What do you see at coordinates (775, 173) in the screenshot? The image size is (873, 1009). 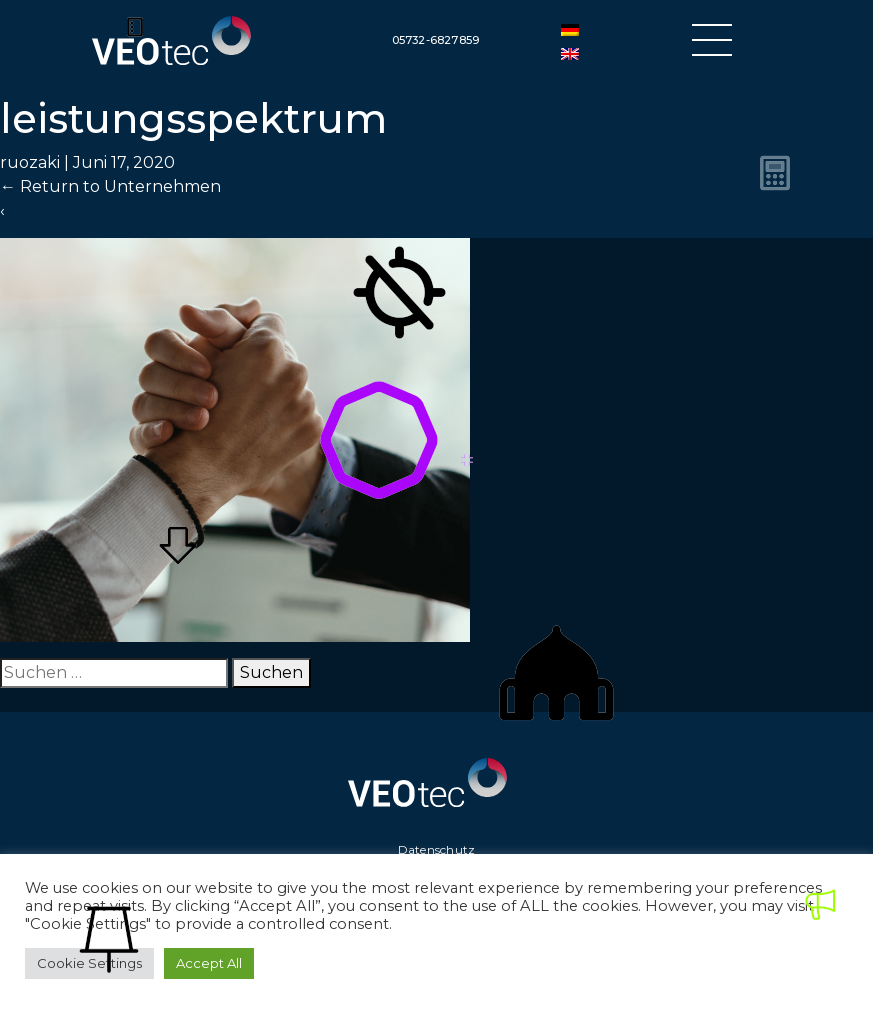 I see `open the calculator app` at bounding box center [775, 173].